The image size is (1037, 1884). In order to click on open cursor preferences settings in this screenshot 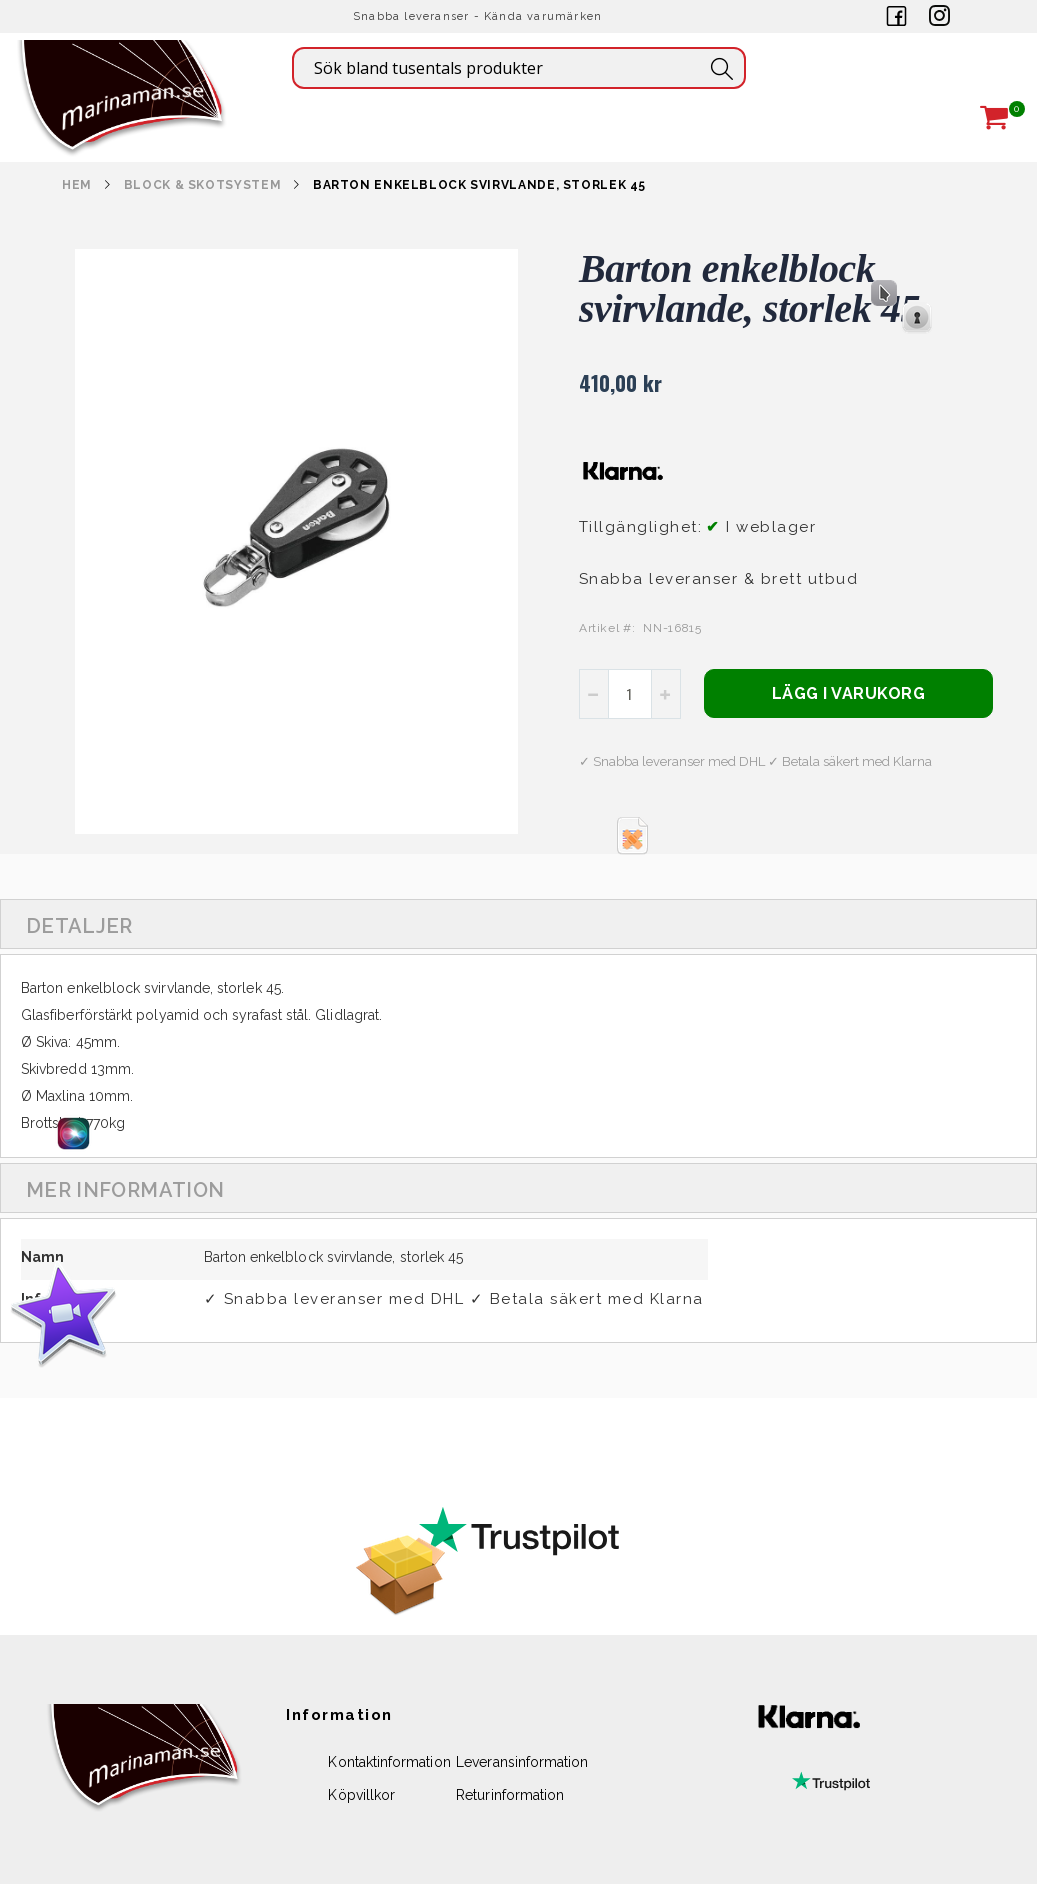, I will do `click(884, 293)`.